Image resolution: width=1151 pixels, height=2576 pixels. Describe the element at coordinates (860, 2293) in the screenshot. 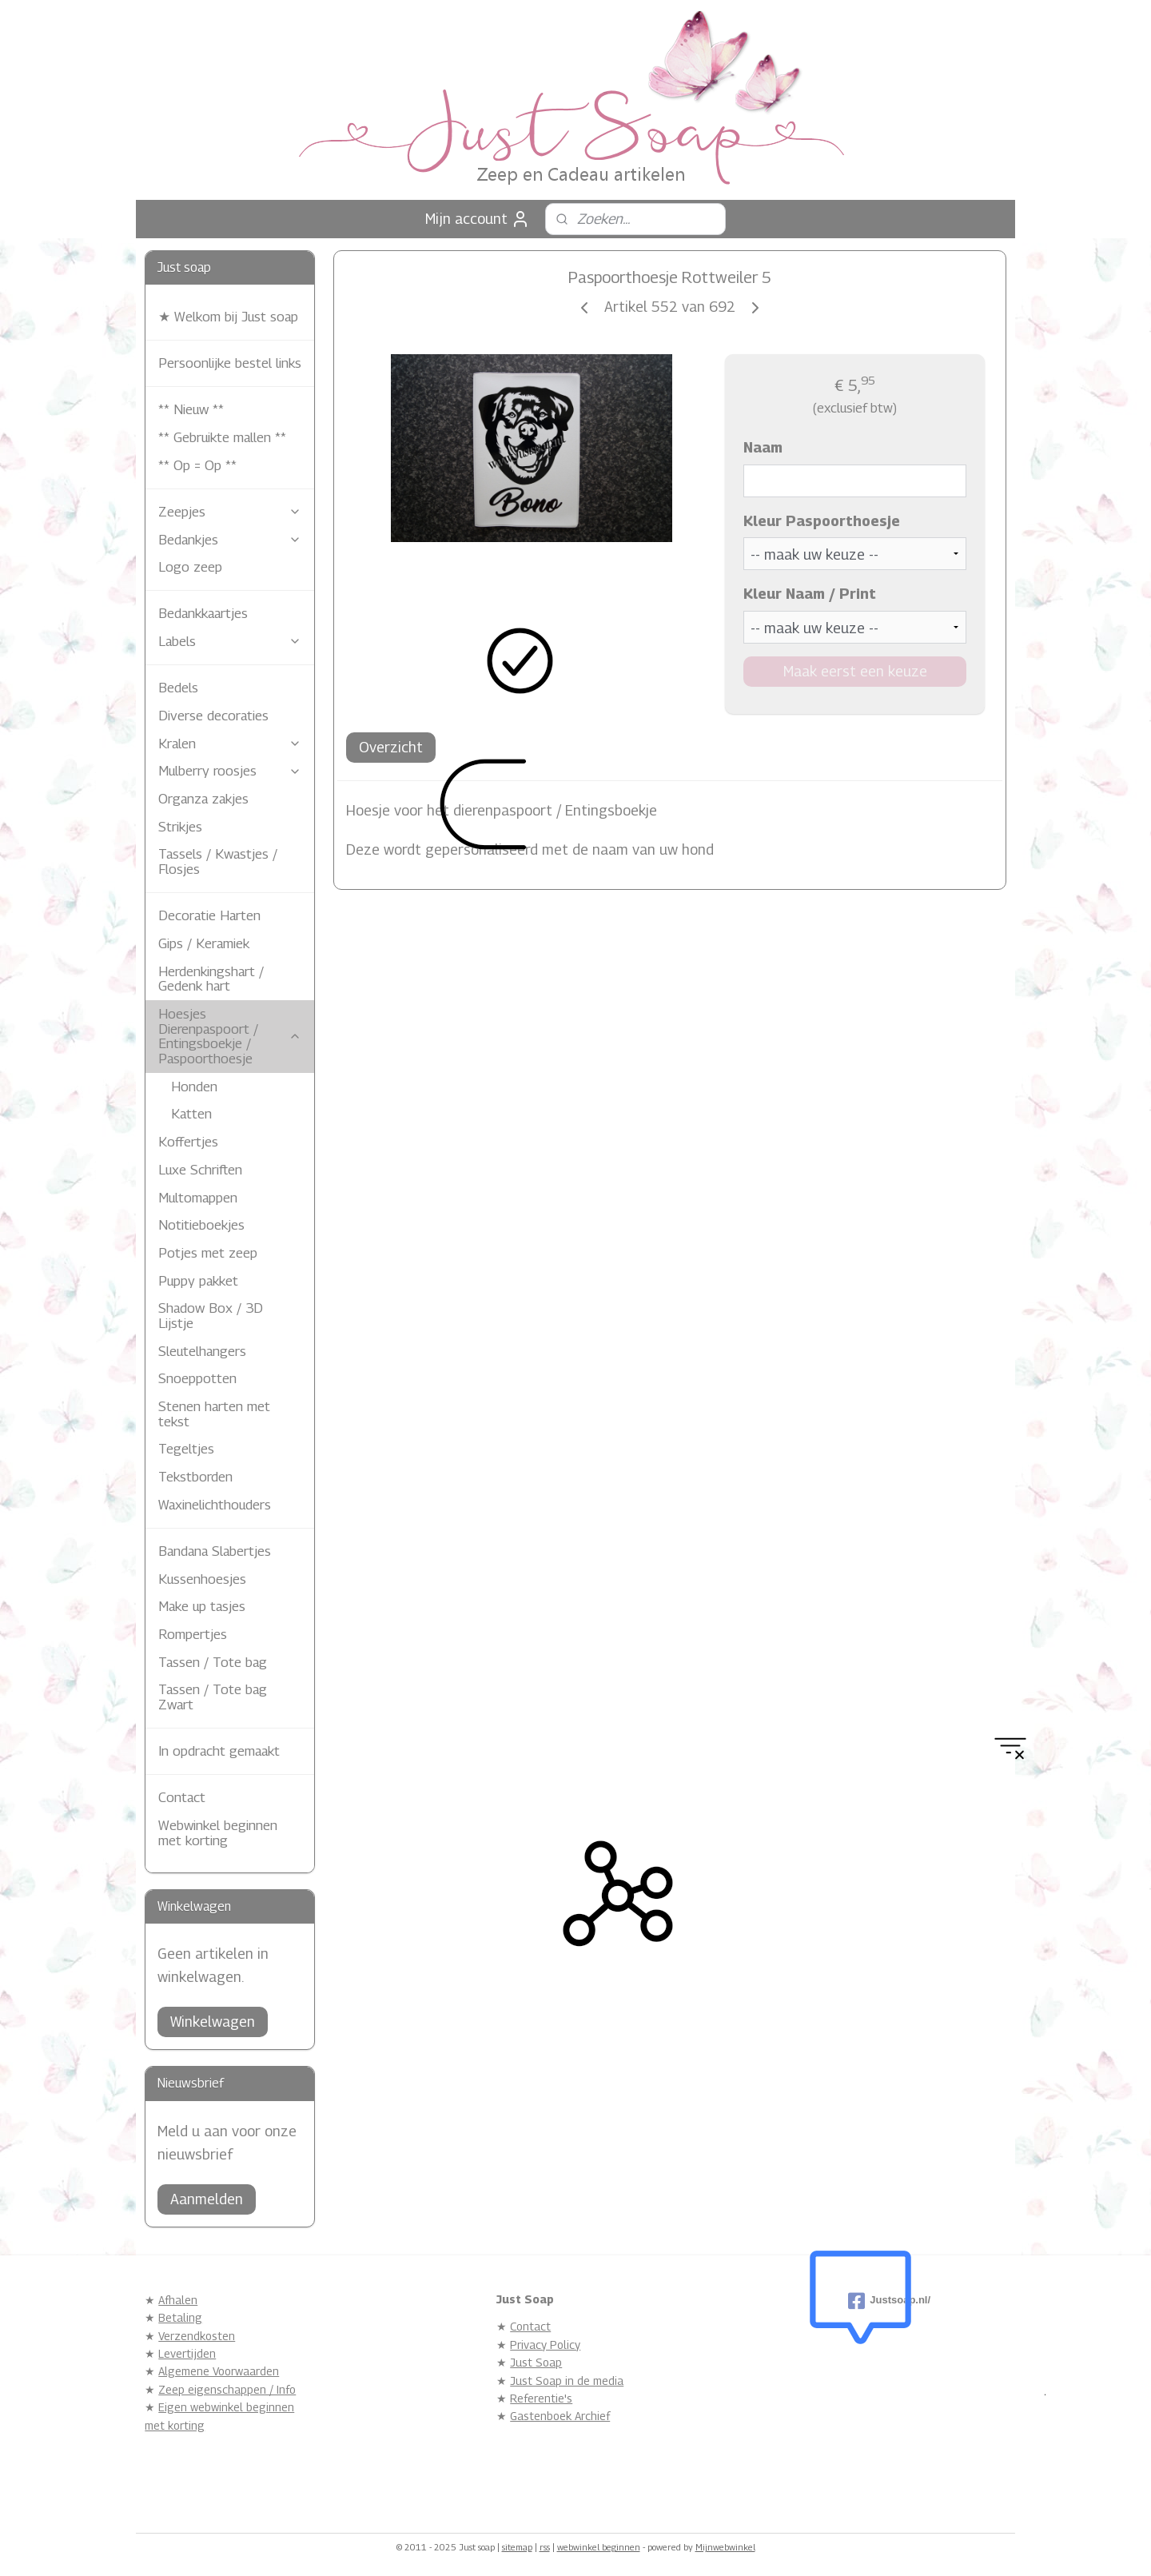

I see `open chat or messaging` at that location.